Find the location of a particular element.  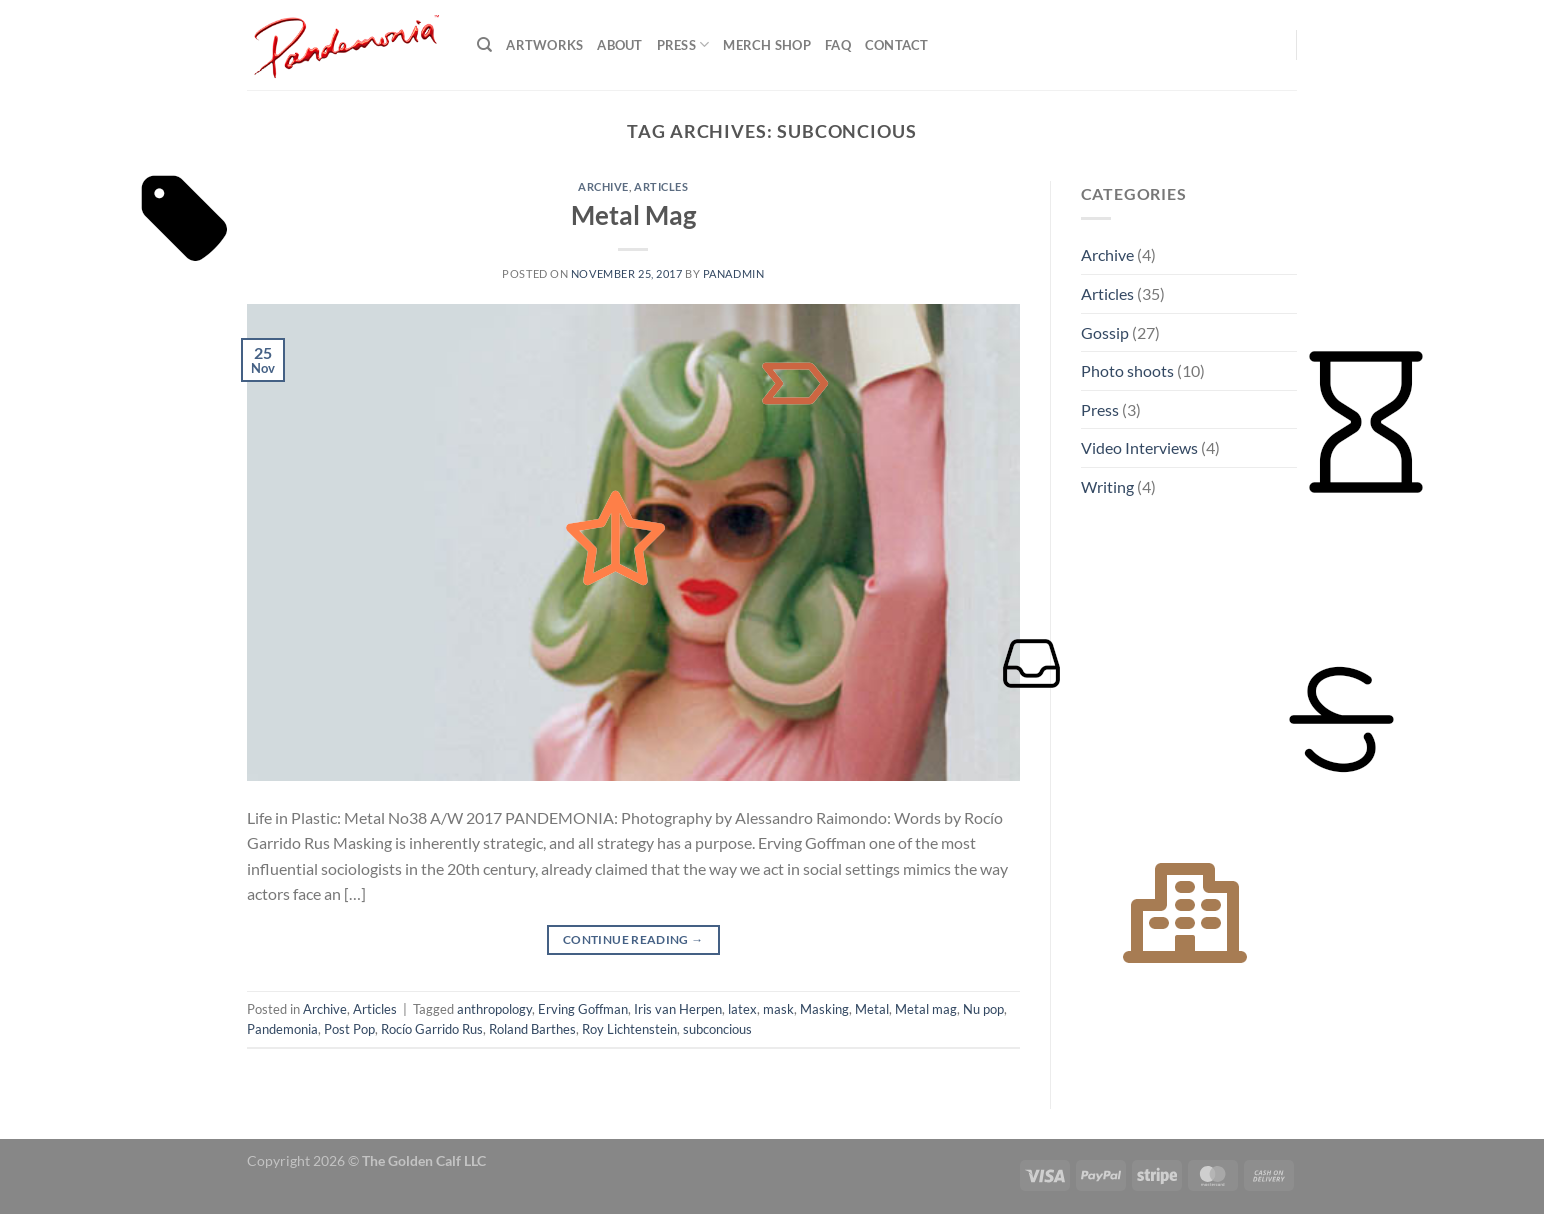

add a tag or label to an item is located at coordinates (183, 217).